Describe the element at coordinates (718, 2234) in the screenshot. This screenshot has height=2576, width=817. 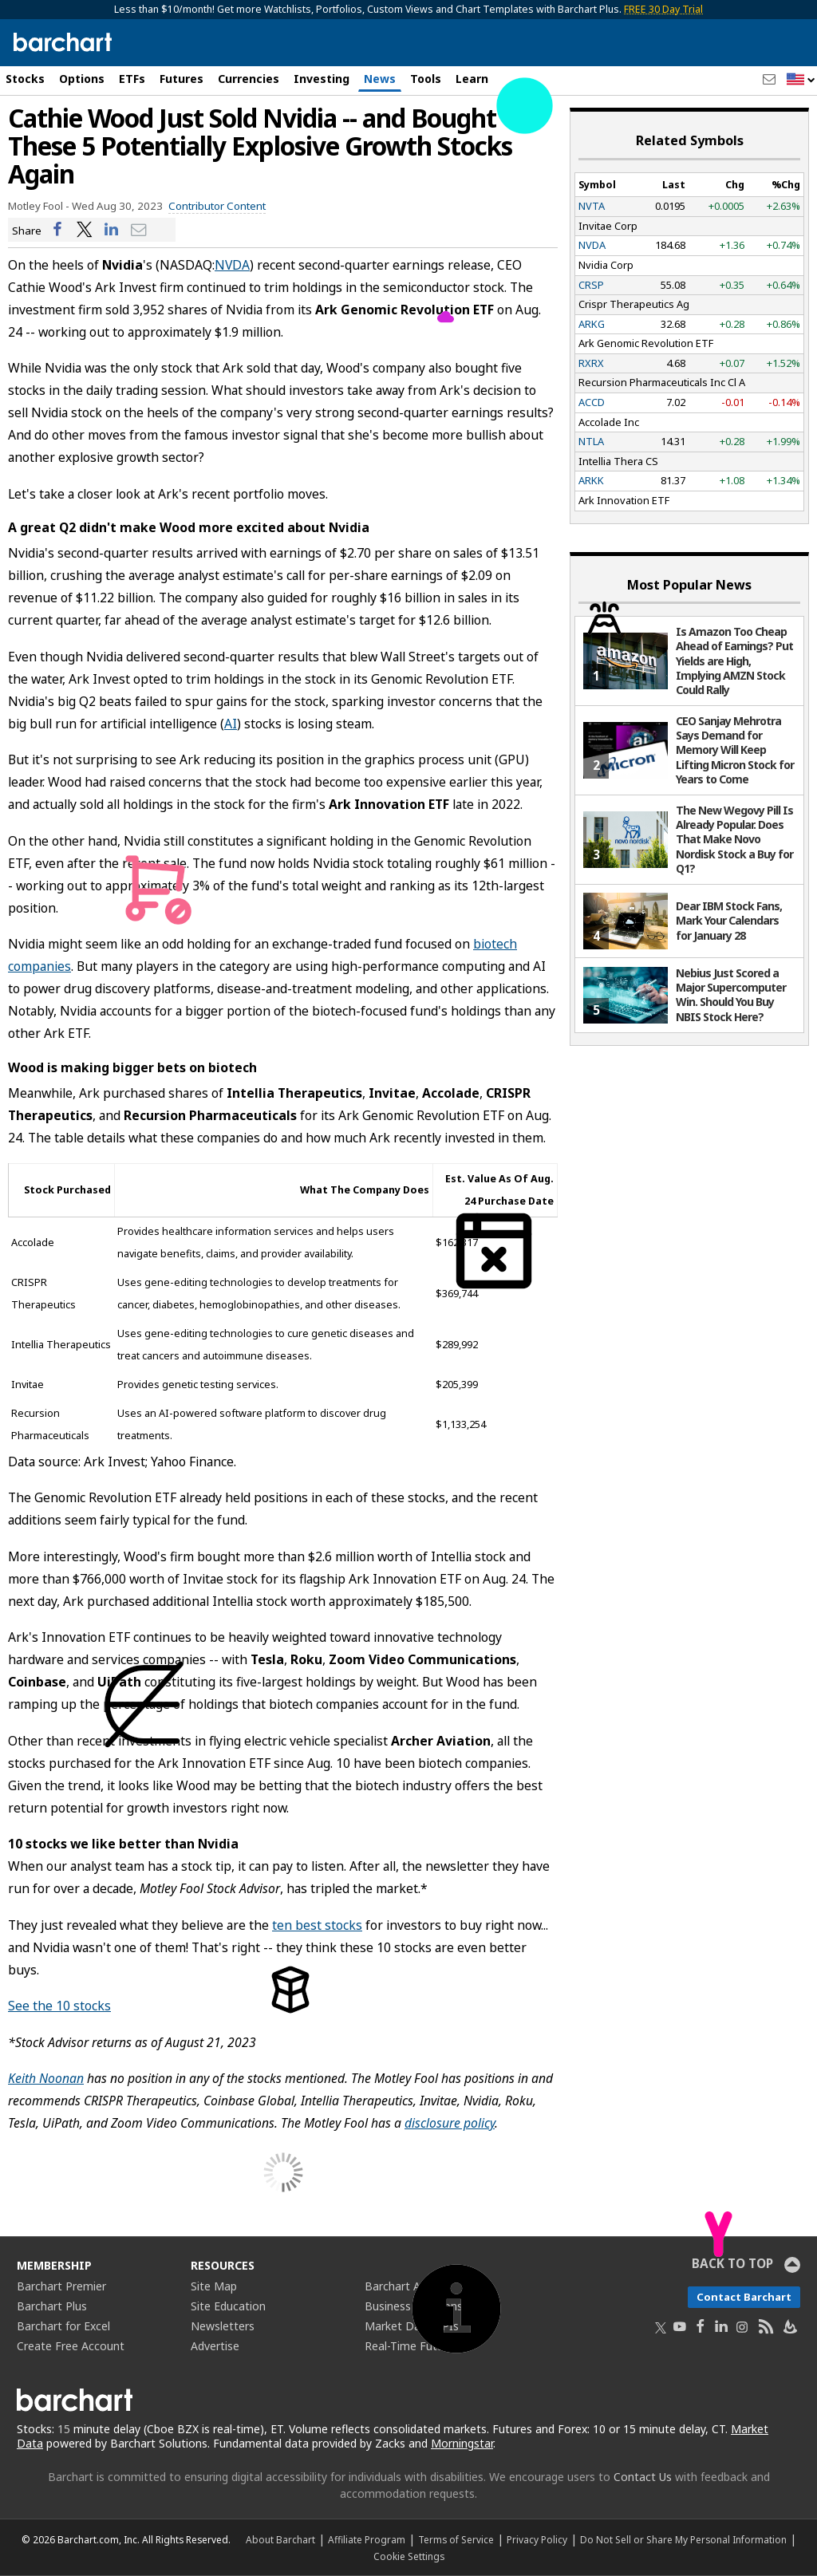
I see `indicates a "Y" label or category marker` at that location.